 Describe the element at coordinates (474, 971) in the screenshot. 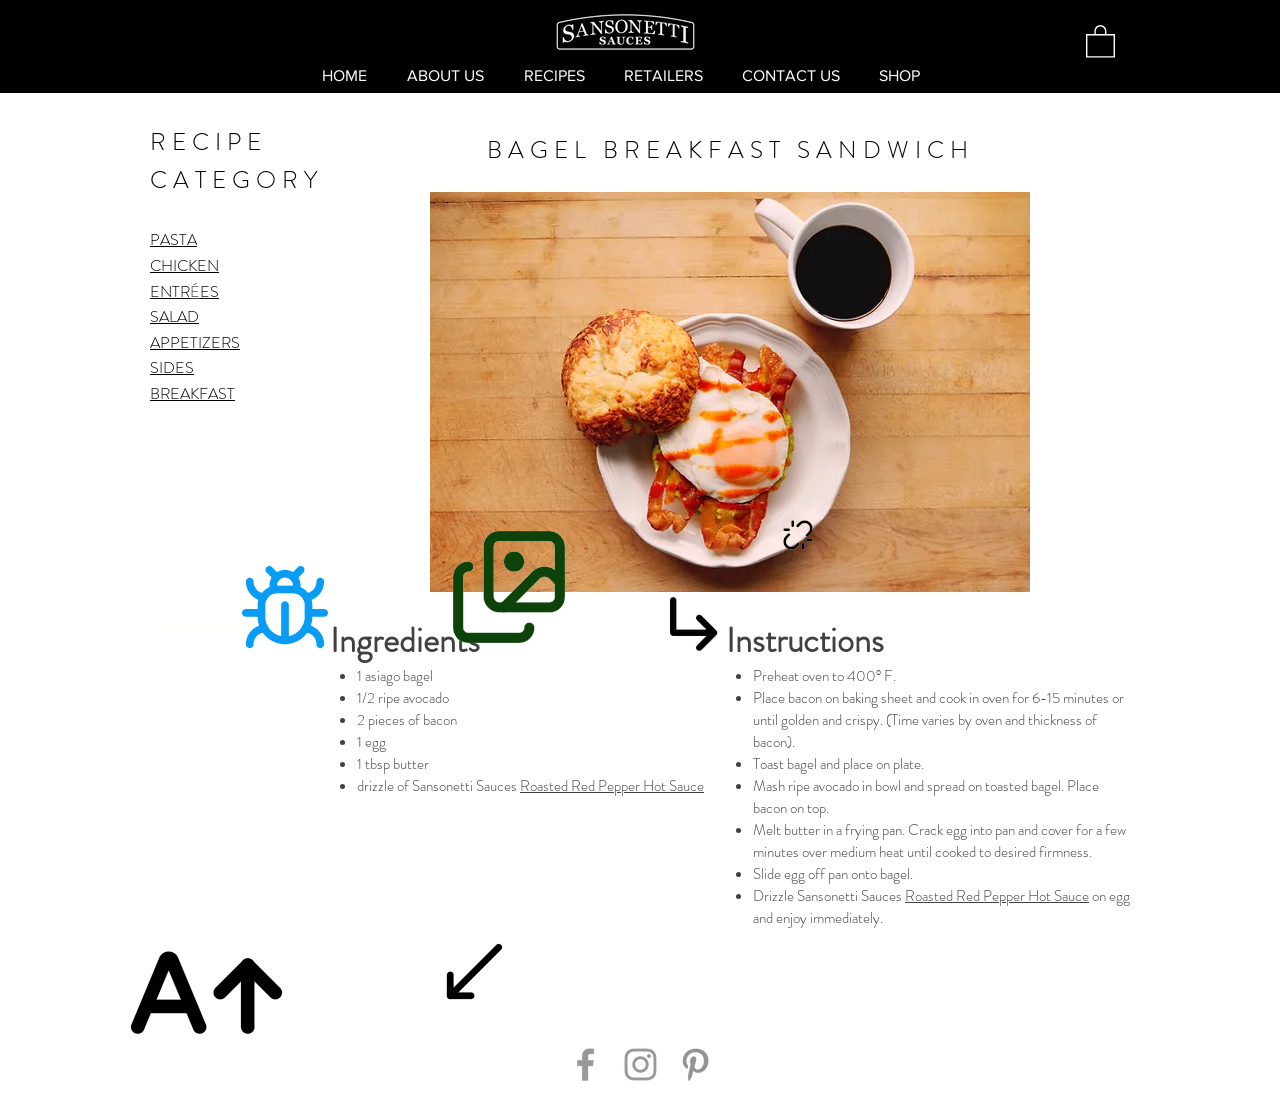

I see `move item to the bottom-left corner` at that location.